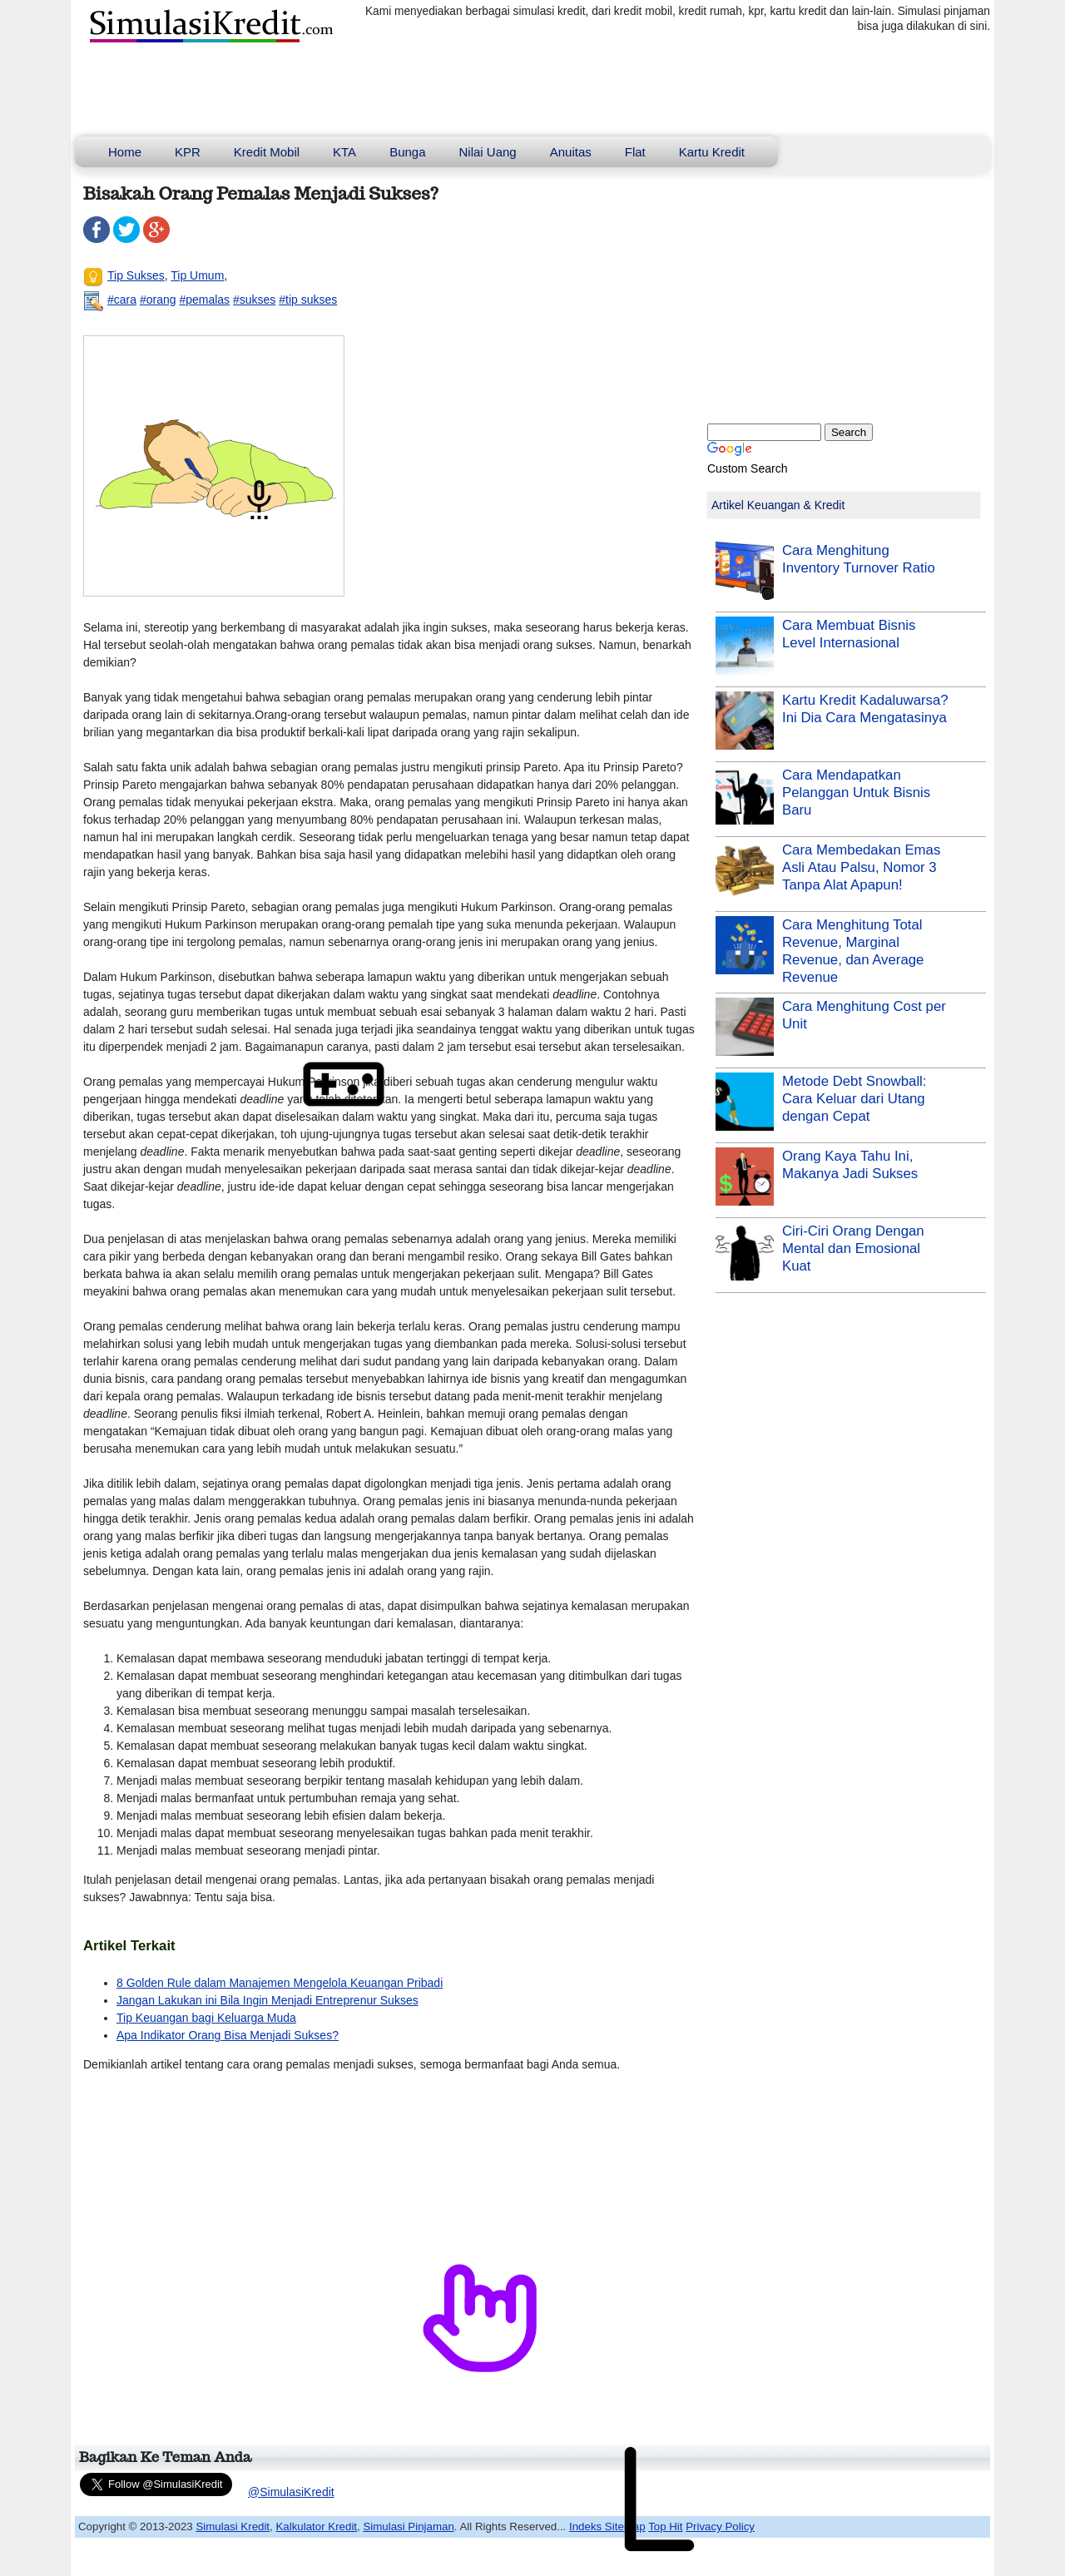 This screenshot has width=1065, height=2576. Describe the element at coordinates (480, 2316) in the screenshot. I see `rock on or metal hand gesture` at that location.